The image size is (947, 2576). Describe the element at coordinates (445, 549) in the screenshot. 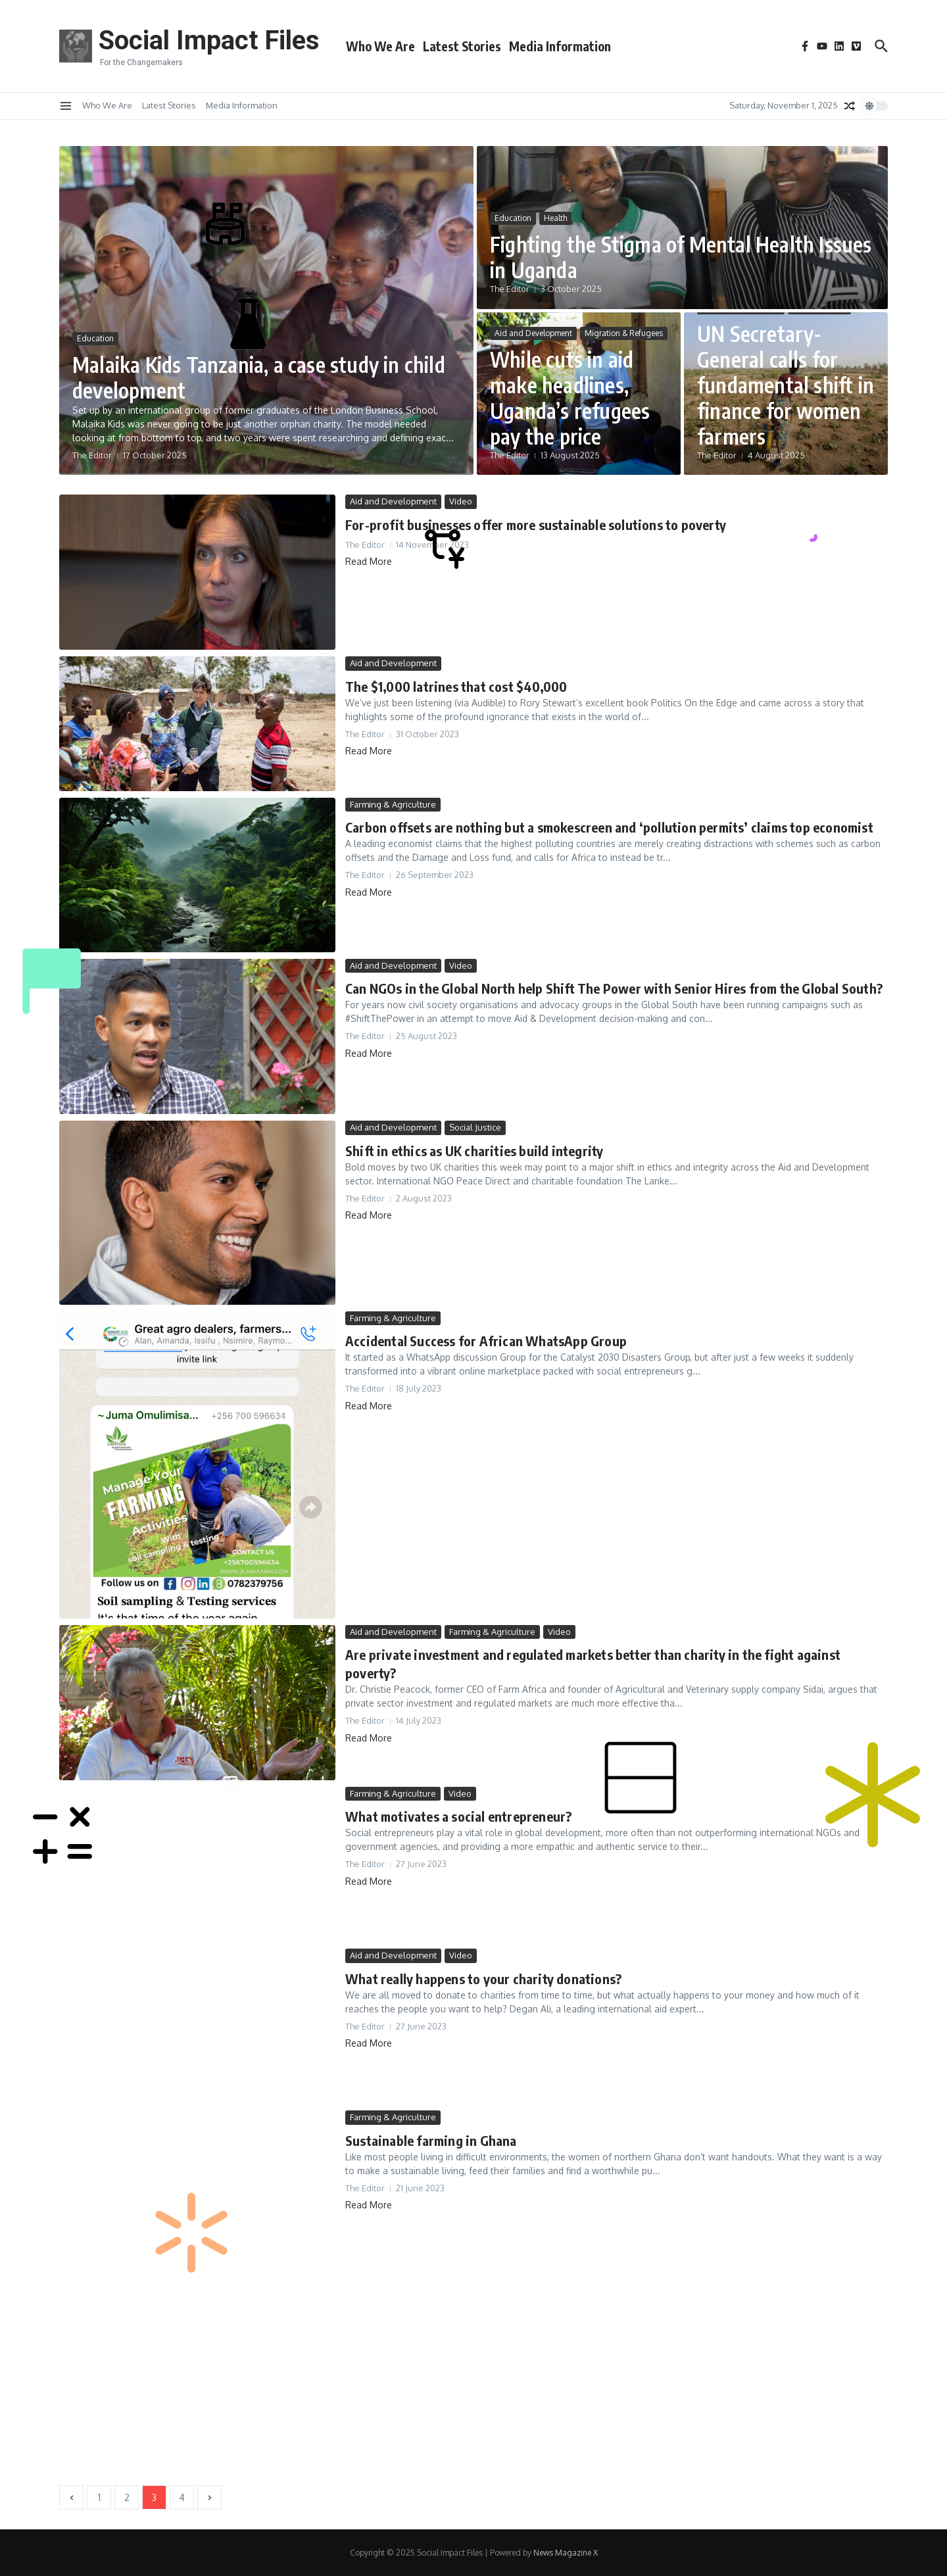

I see `transfer funds in yuan currency` at that location.